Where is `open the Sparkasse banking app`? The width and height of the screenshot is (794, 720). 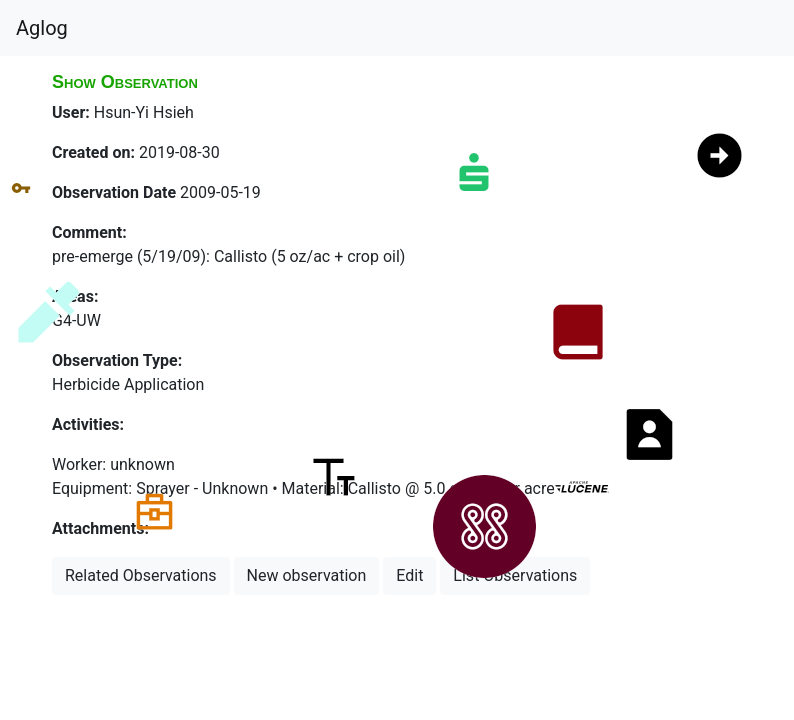
open the Sparkasse banking app is located at coordinates (474, 172).